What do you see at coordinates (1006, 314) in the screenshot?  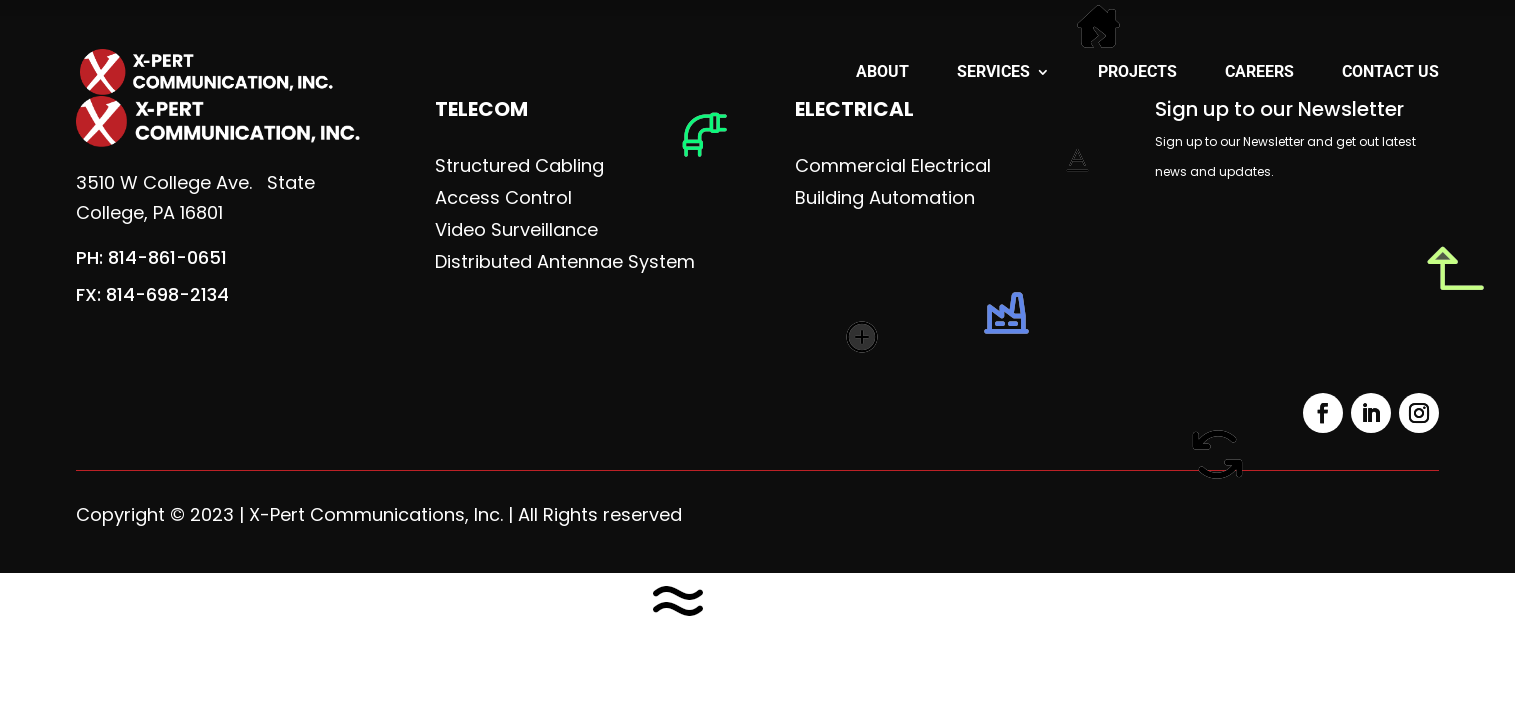 I see `view manufacturing or production settings` at bounding box center [1006, 314].